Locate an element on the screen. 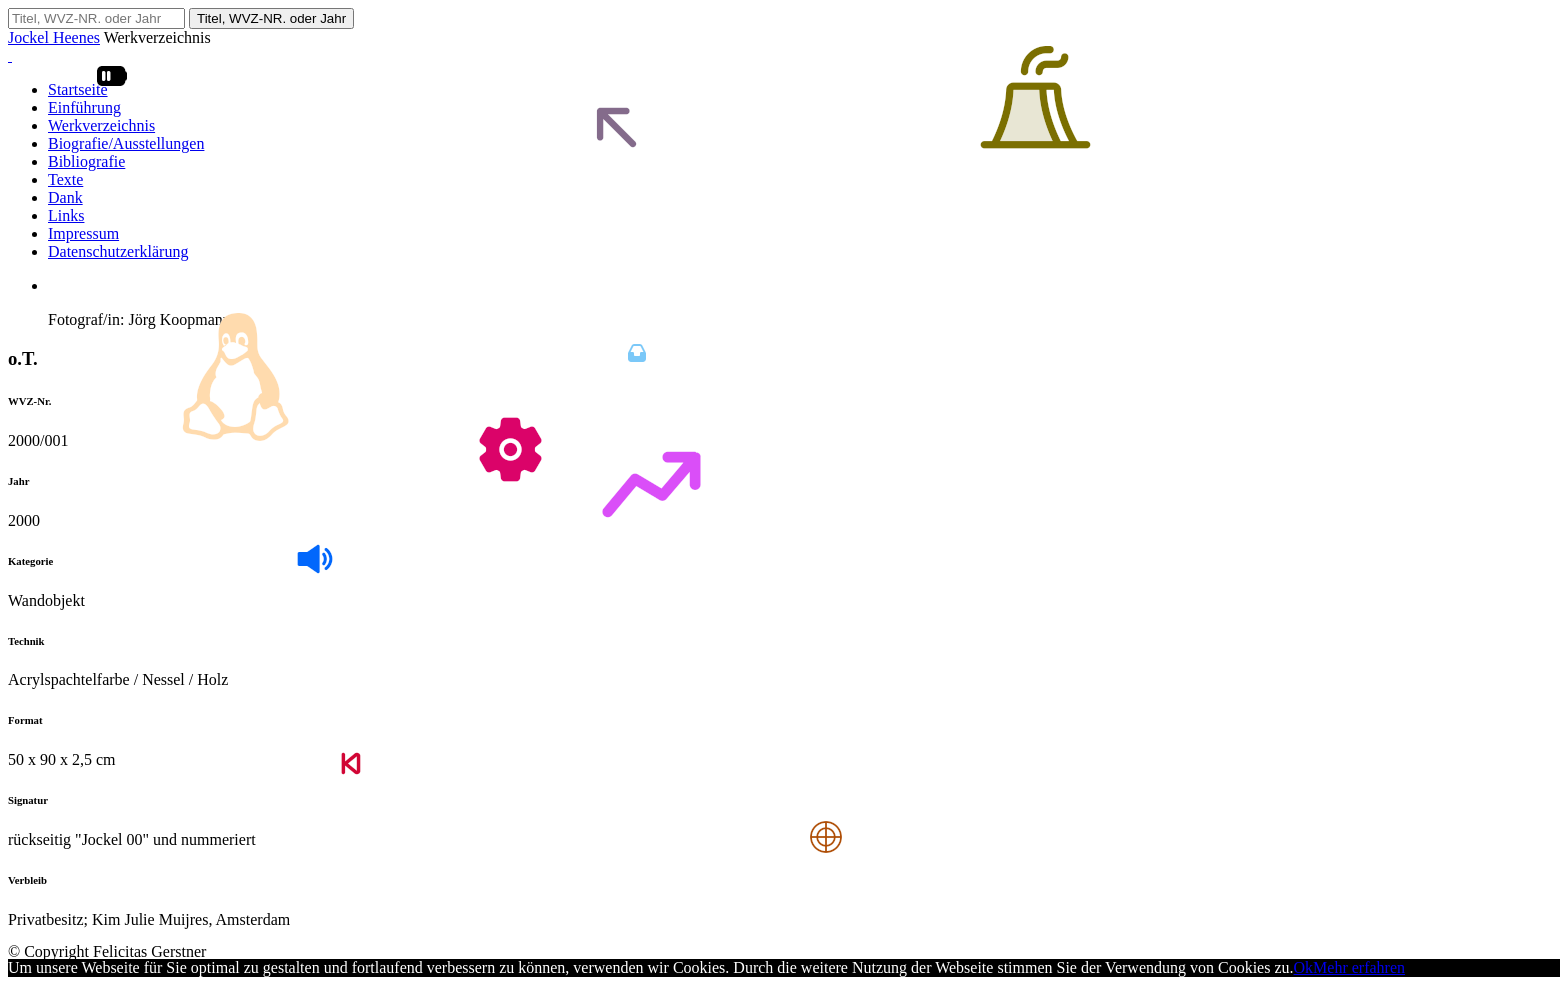 This screenshot has width=1568, height=985. view your inbox is located at coordinates (637, 353).